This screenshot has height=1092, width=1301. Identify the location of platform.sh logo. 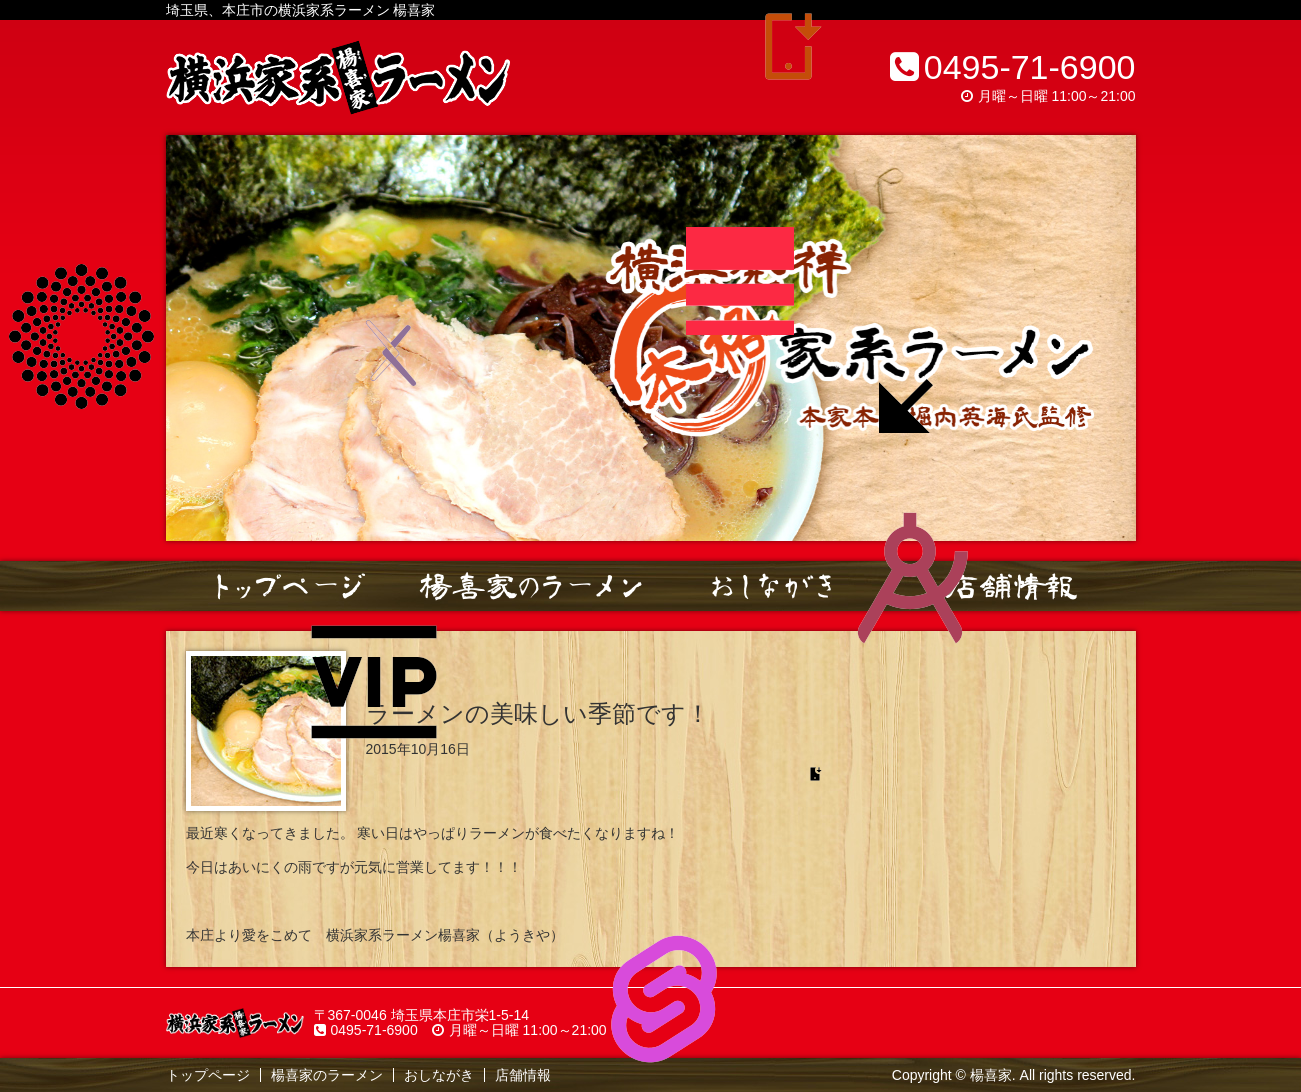
(740, 281).